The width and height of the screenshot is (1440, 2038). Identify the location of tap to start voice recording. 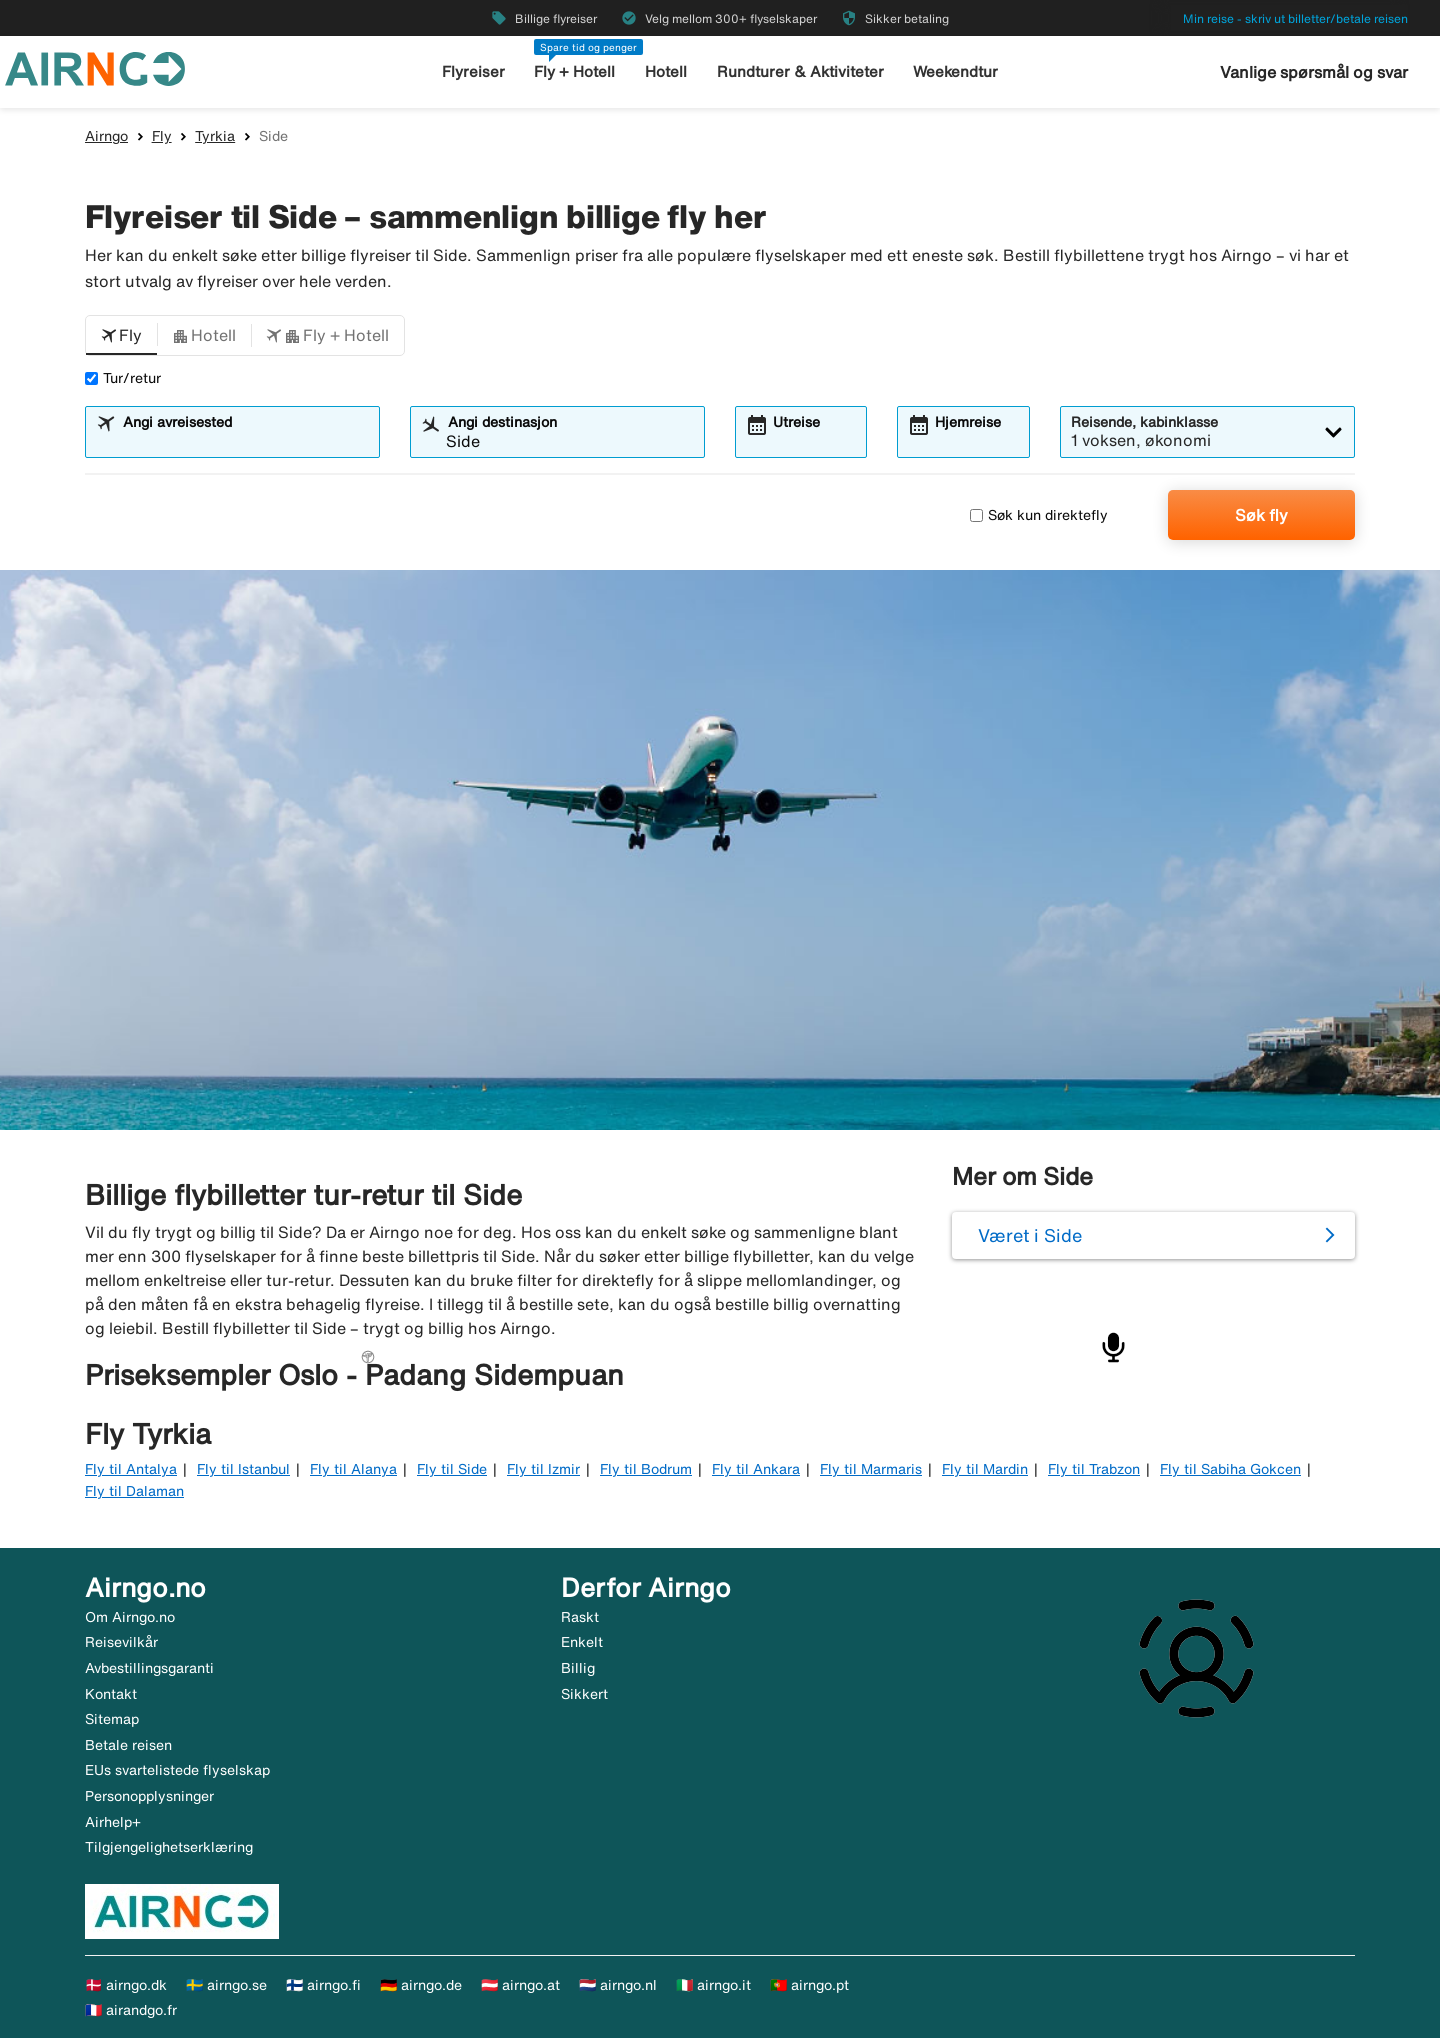
(1113, 1347).